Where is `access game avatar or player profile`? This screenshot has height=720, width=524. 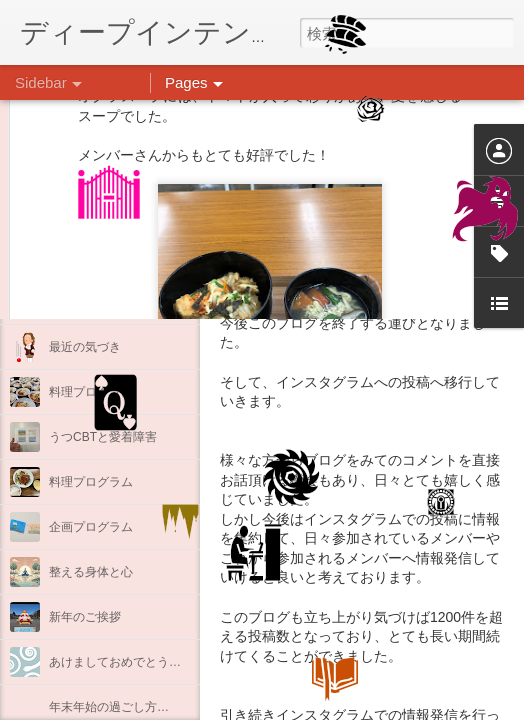
access game avatar or player profile is located at coordinates (441, 502).